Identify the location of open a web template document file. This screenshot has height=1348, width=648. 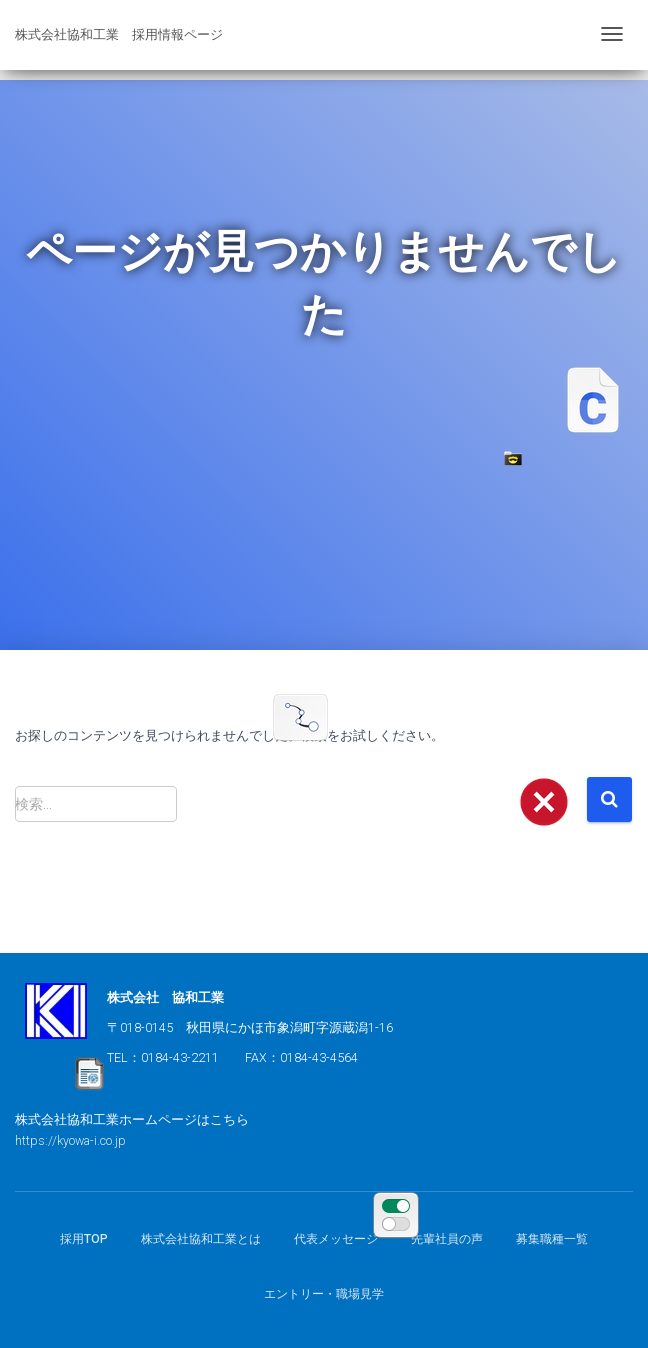
(89, 1073).